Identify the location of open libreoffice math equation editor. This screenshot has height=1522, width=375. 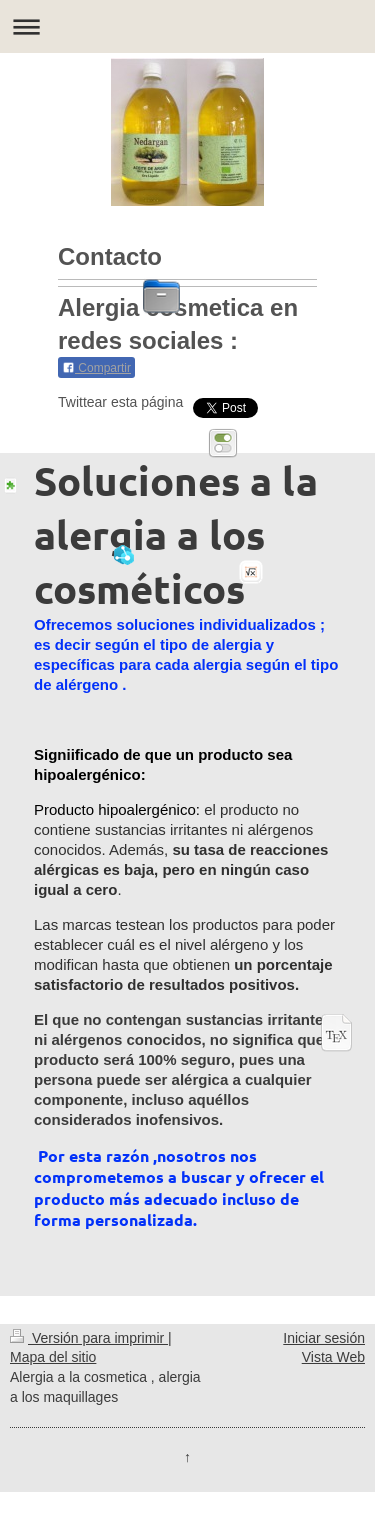
(251, 572).